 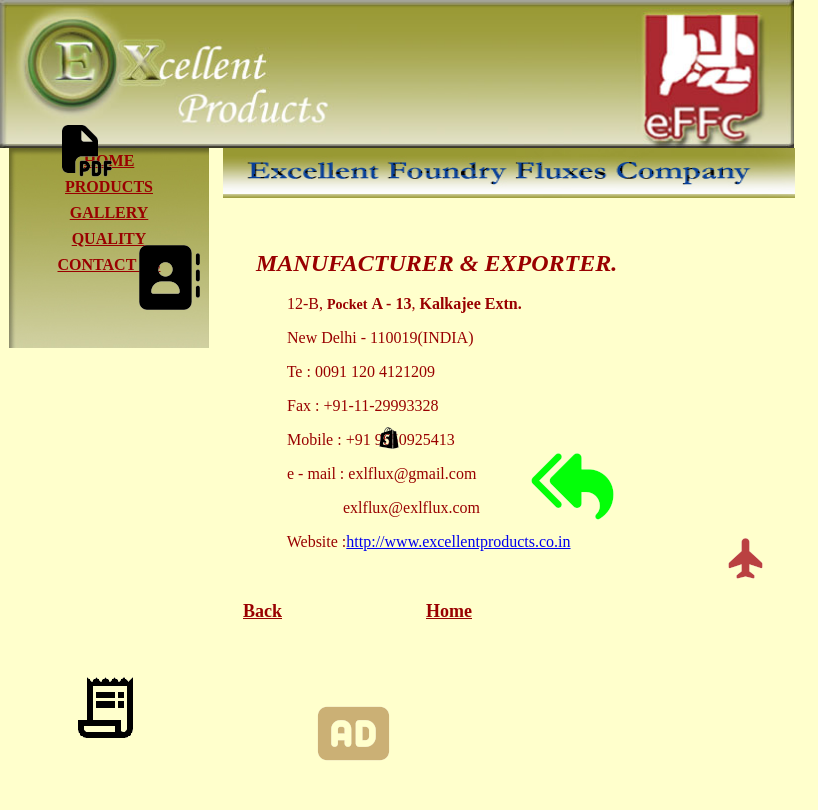 What do you see at coordinates (745, 558) in the screenshot?
I see `book or search for flights` at bounding box center [745, 558].